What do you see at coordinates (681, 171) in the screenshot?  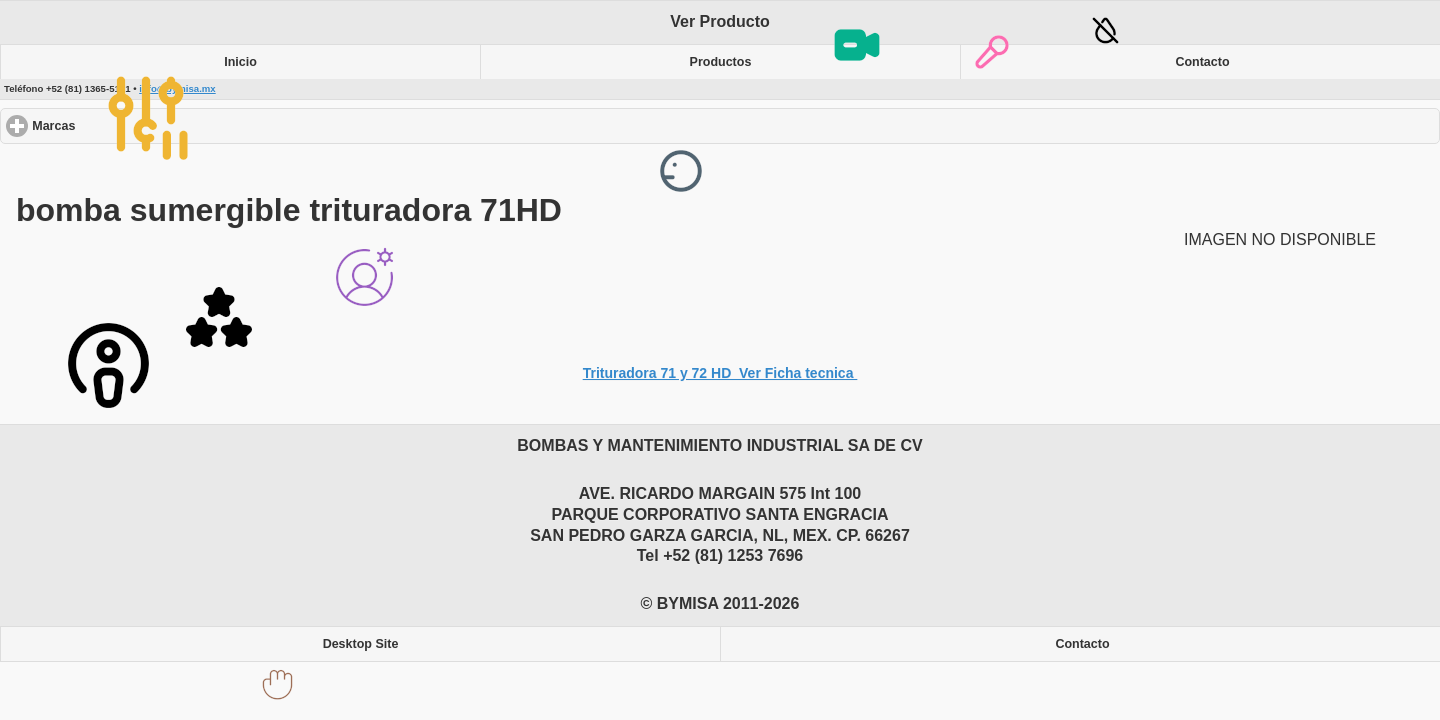 I see `emoji or reaction looking left` at bounding box center [681, 171].